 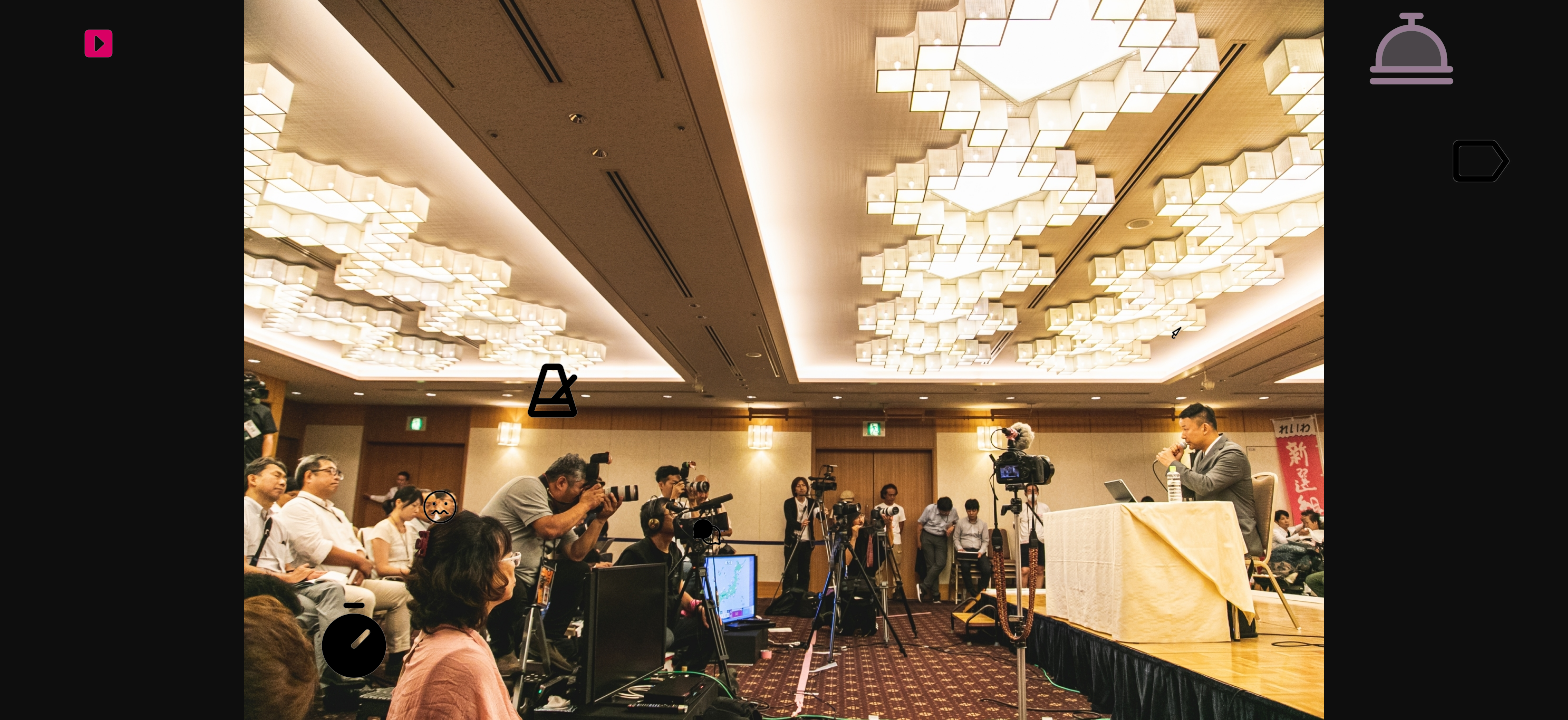 I want to click on indicates clear or dry weather conditions, so click(x=1176, y=332).